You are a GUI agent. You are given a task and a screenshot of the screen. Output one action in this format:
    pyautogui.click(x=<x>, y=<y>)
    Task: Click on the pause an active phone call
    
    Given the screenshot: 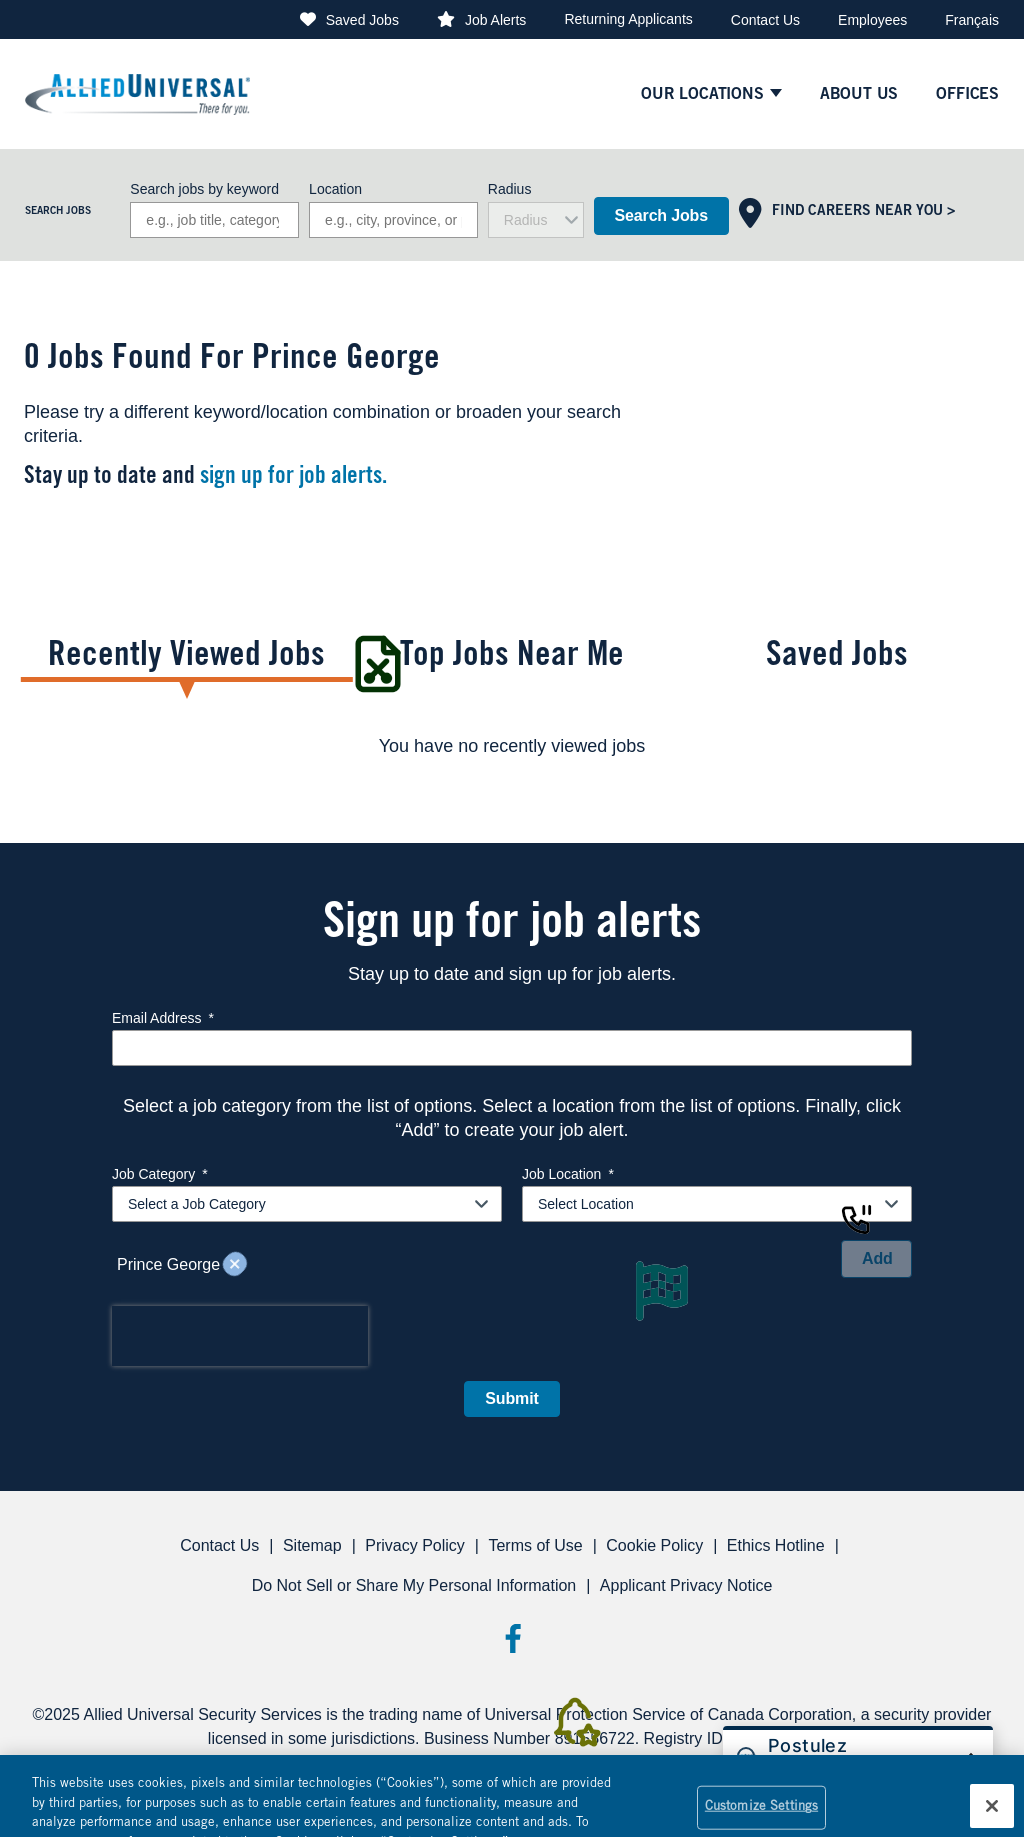 What is the action you would take?
    pyautogui.click(x=856, y=1219)
    